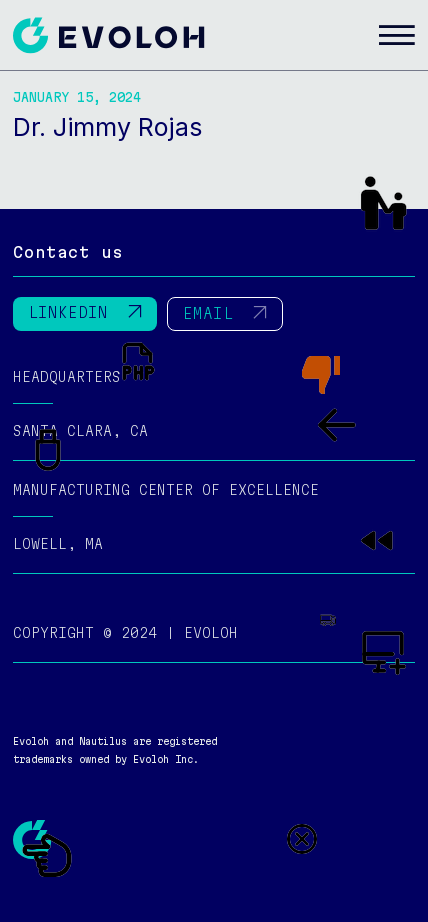 The image size is (428, 922). I want to click on rewind media content quickly, so click(377, 540).